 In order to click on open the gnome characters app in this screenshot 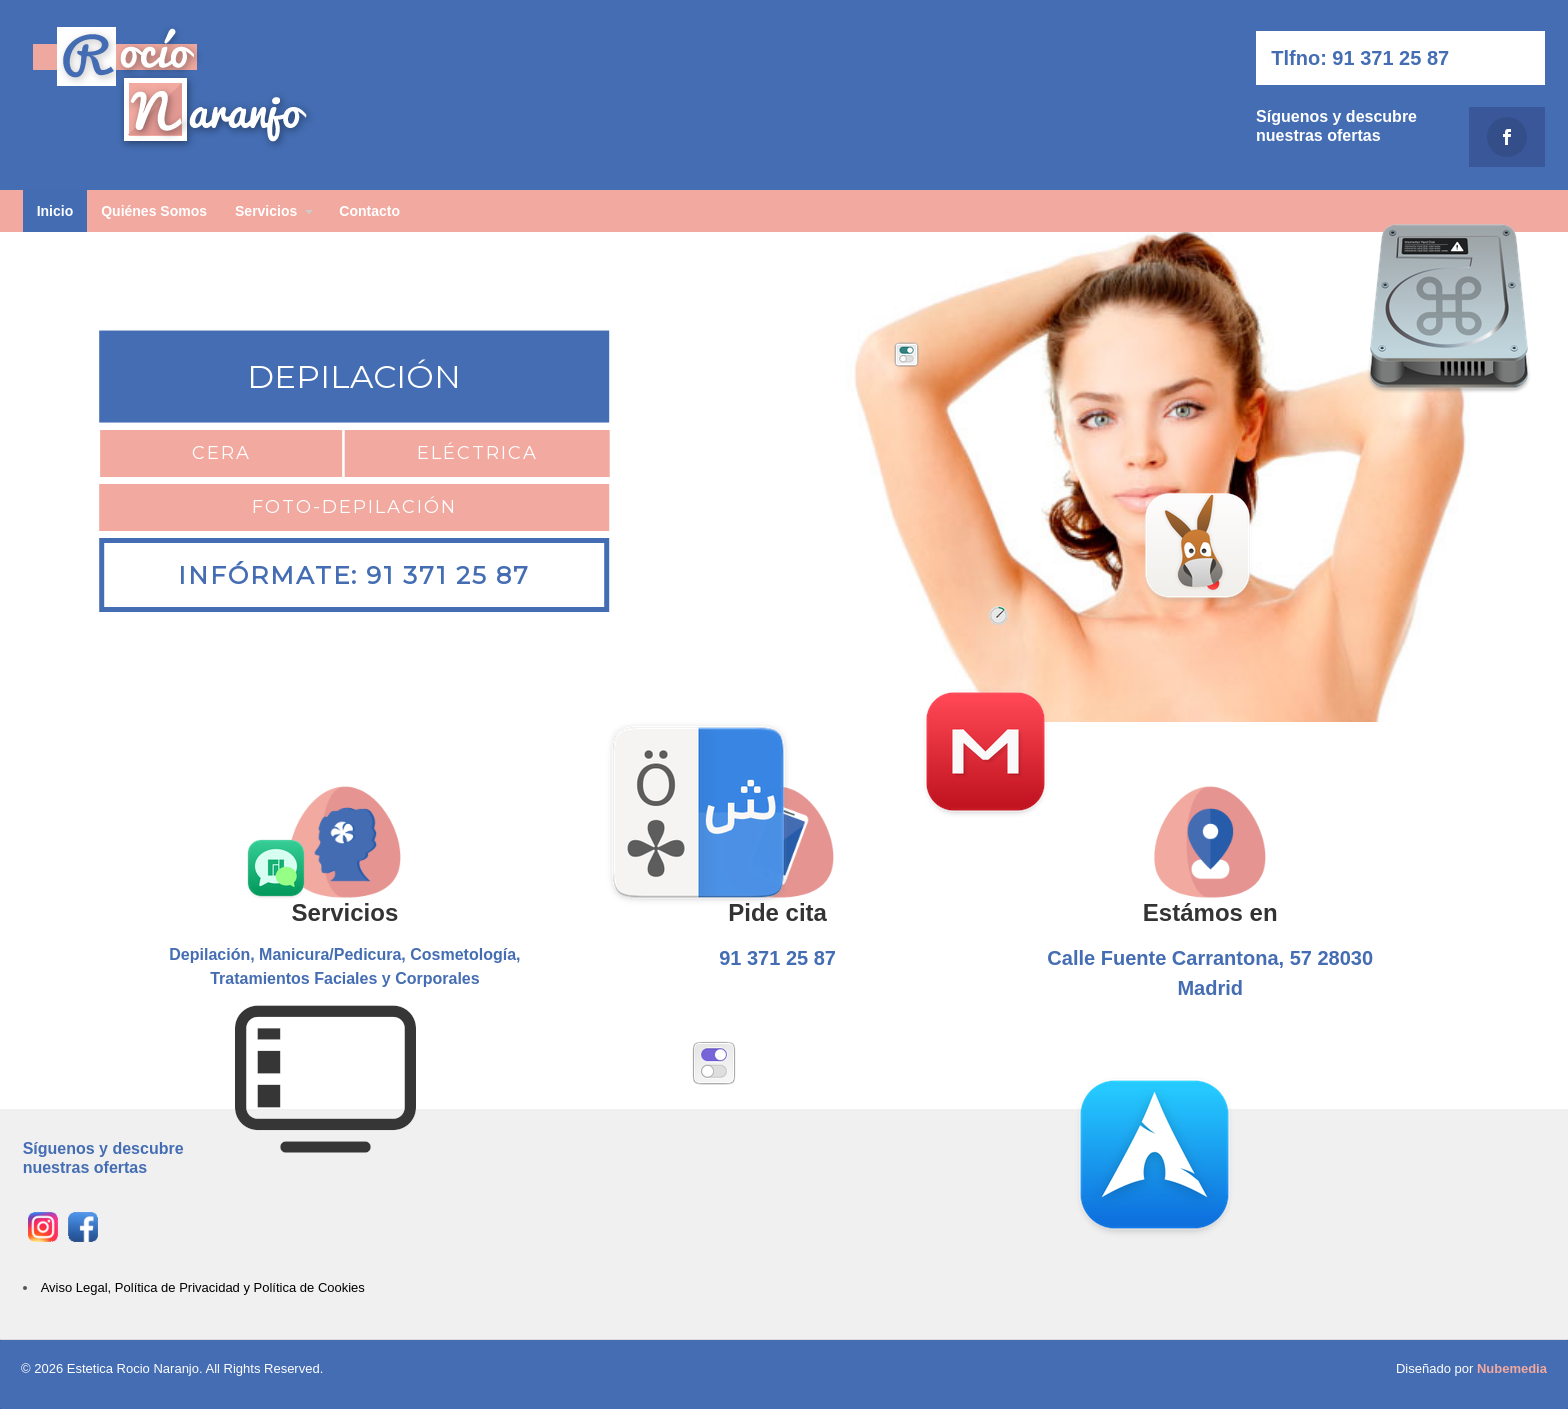, I will do `click(698, 812)`.